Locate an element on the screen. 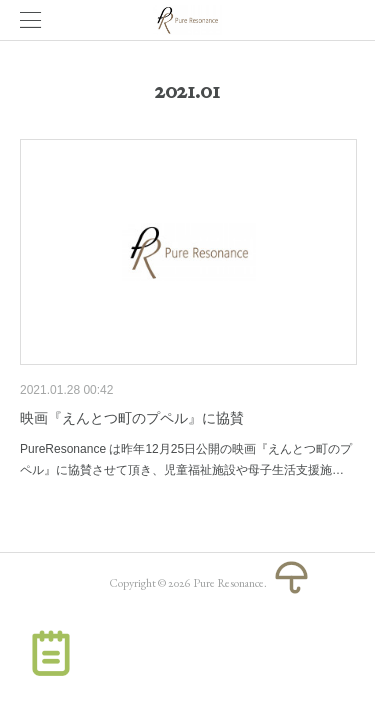 The height and width of the screenshot is (720, 375). open notepad or notes app is located at coordinates (51, 654).